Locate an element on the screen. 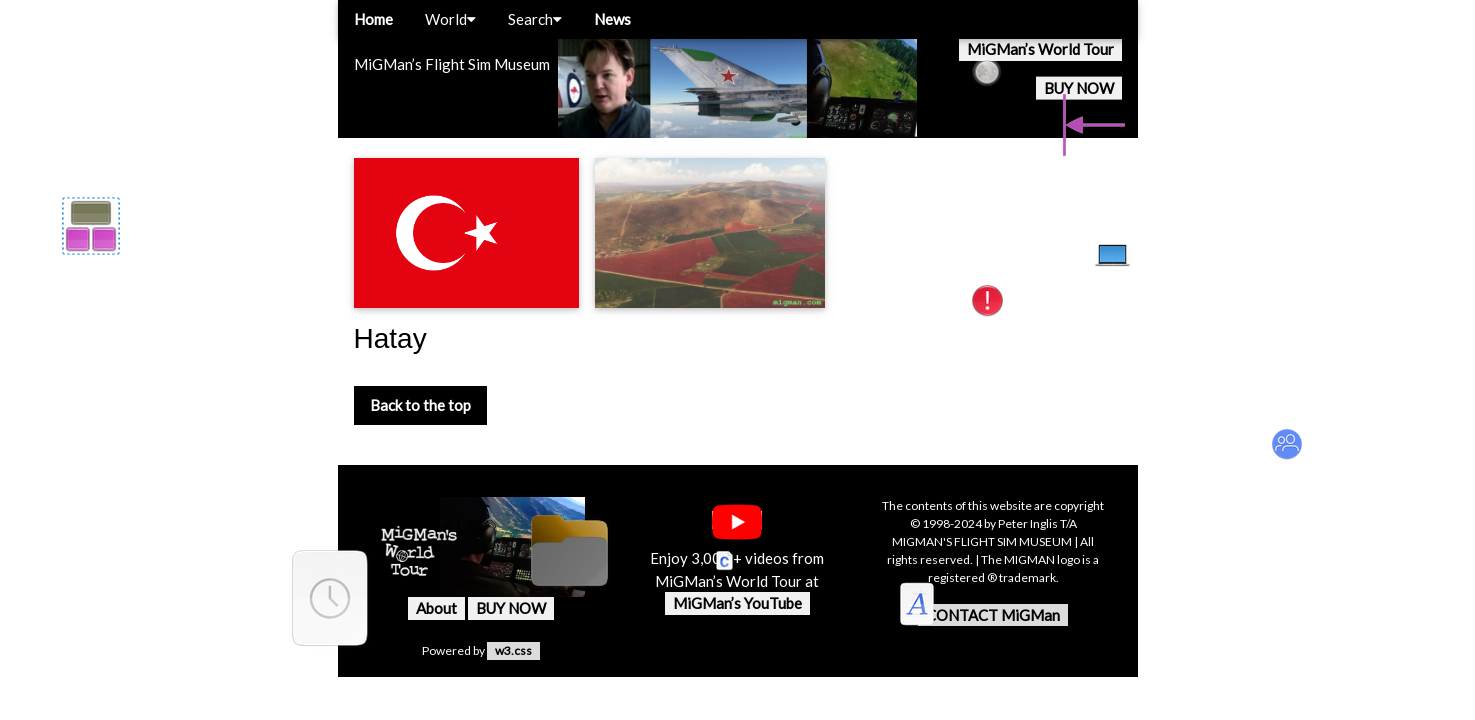 Image resolution: width=1475 pixels, height=720 pixels. indicates a warning or important alert is located at coordinates (987, 300).